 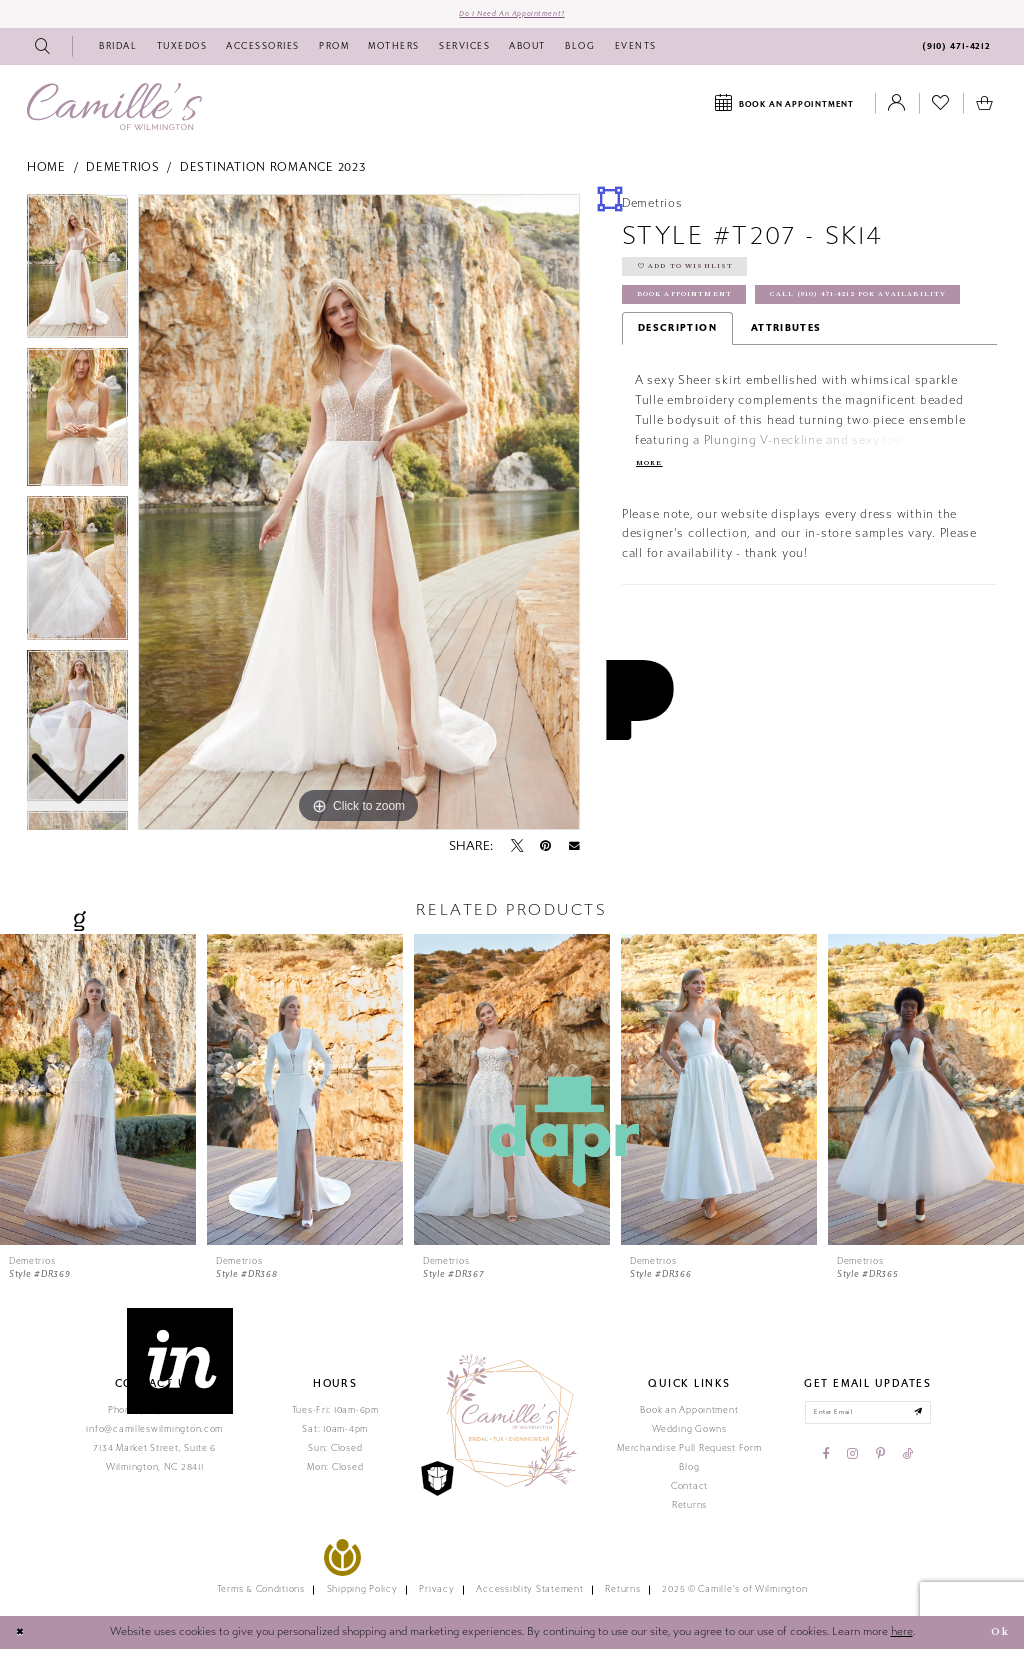 I want to click on dapr distributed application runtime logo, so click(x=564, y=1132).